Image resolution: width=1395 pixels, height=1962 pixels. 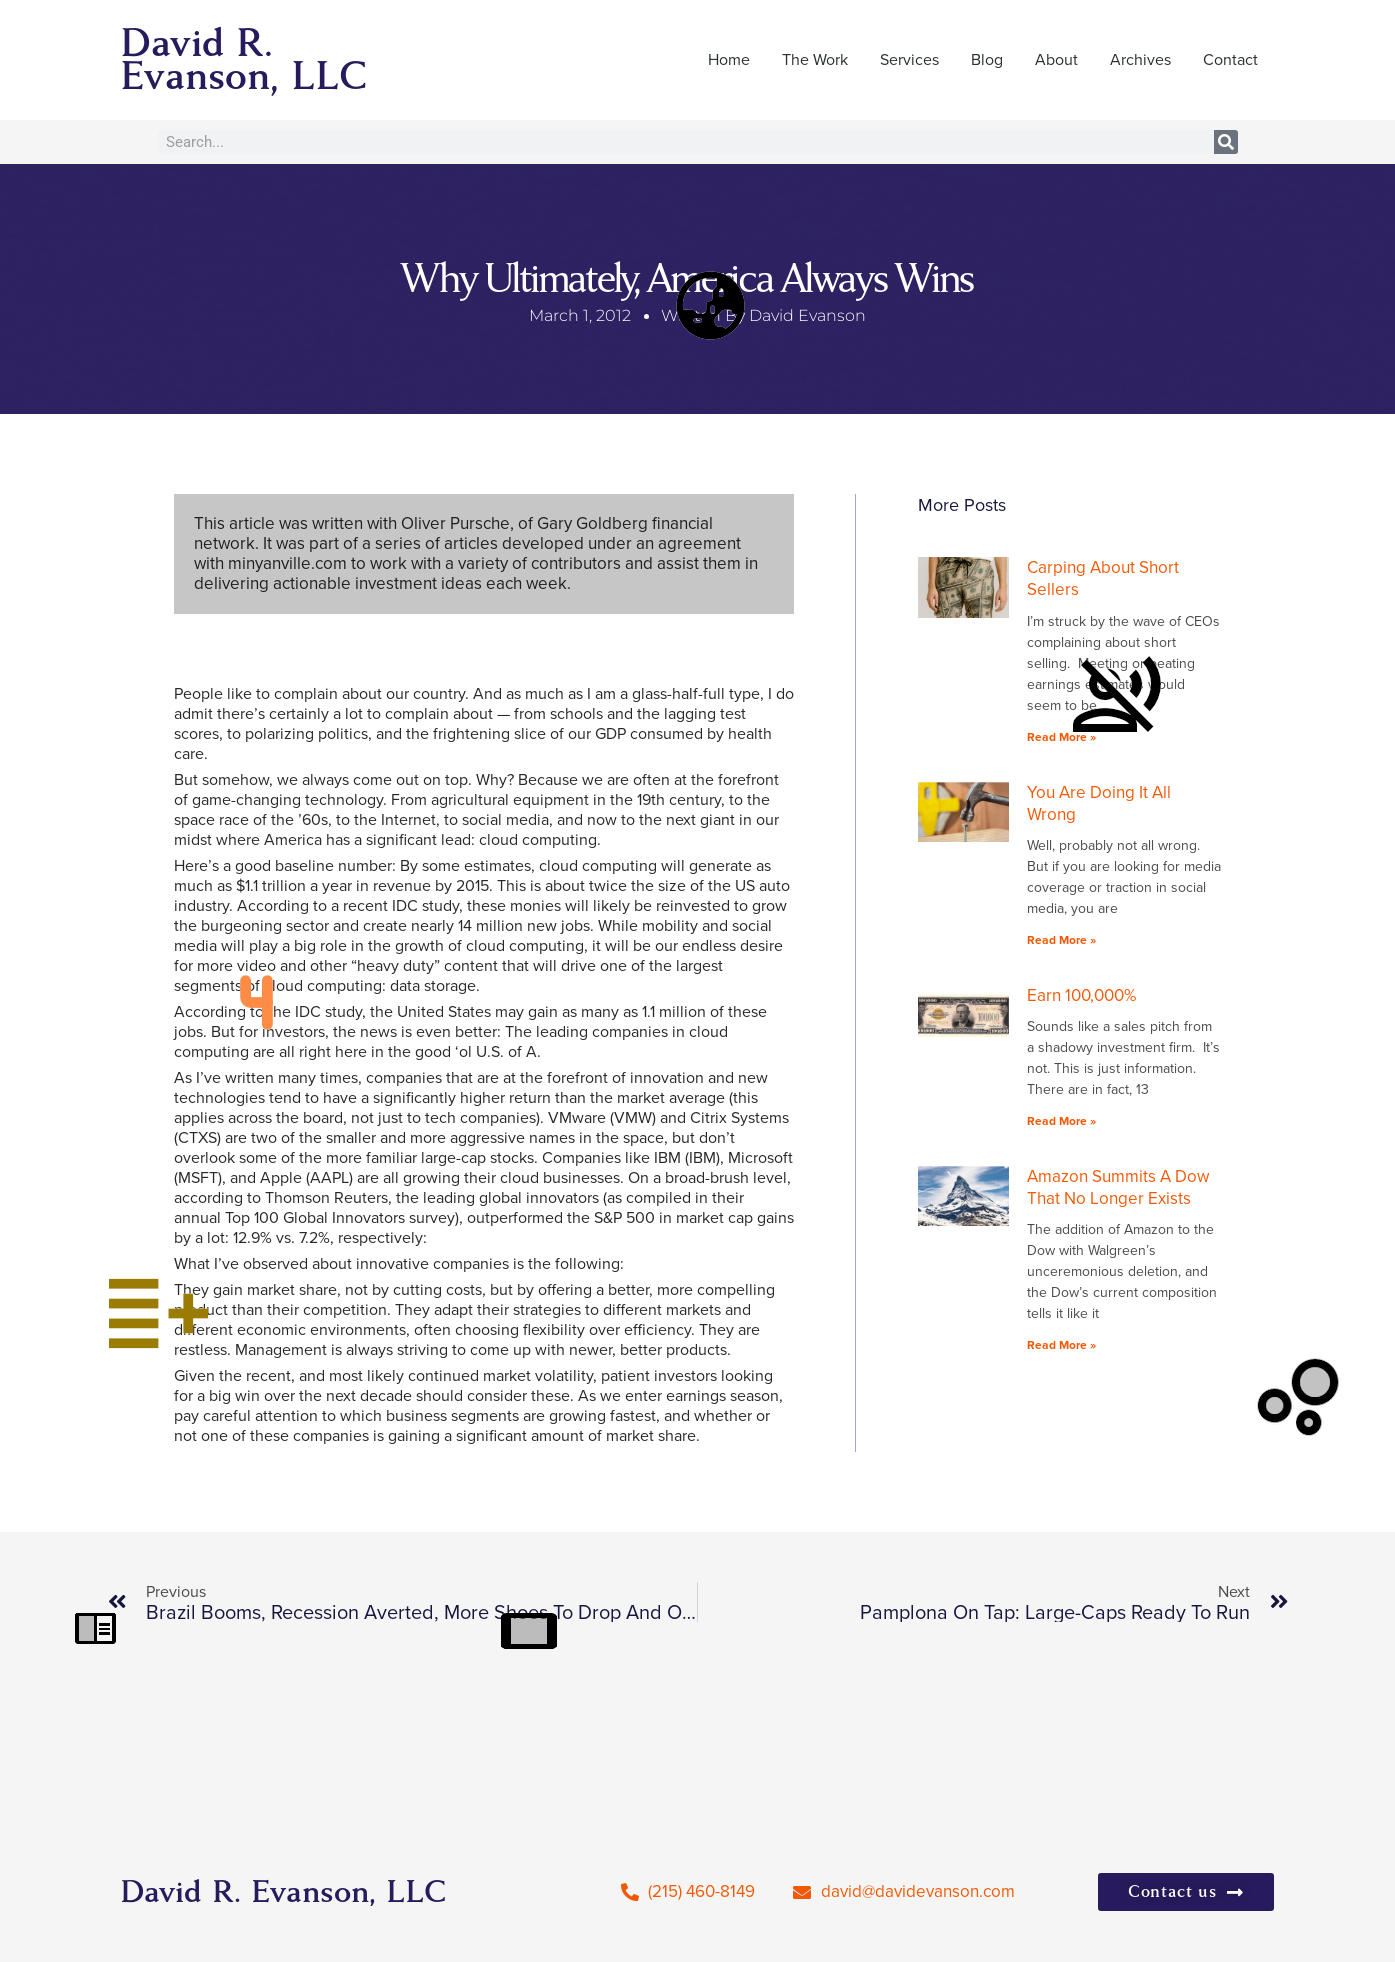 I want to click on switch to landscape orientation, so click(x=529, y=1631).